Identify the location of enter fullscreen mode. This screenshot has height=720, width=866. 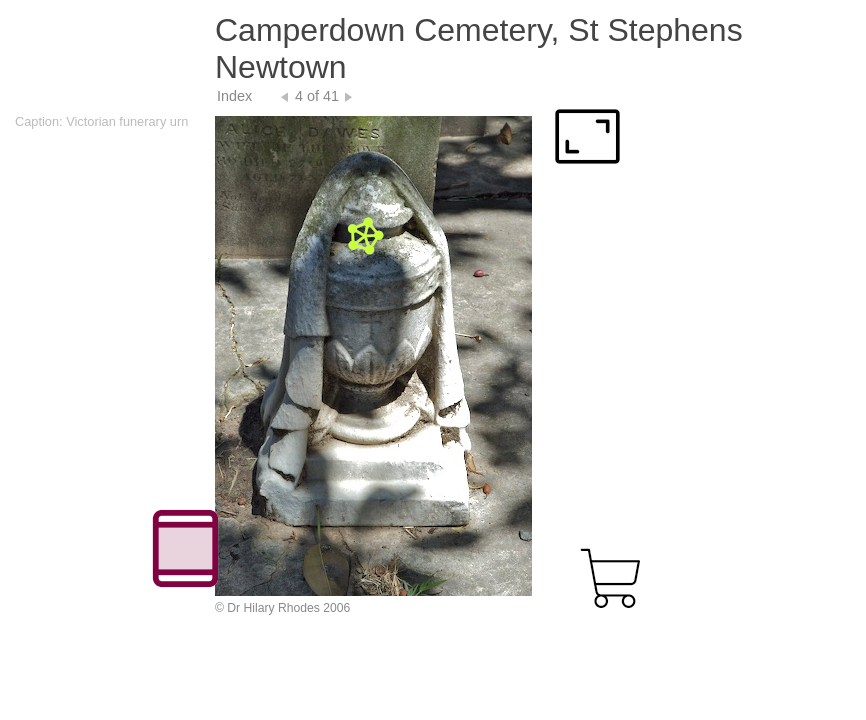
(587, 136).